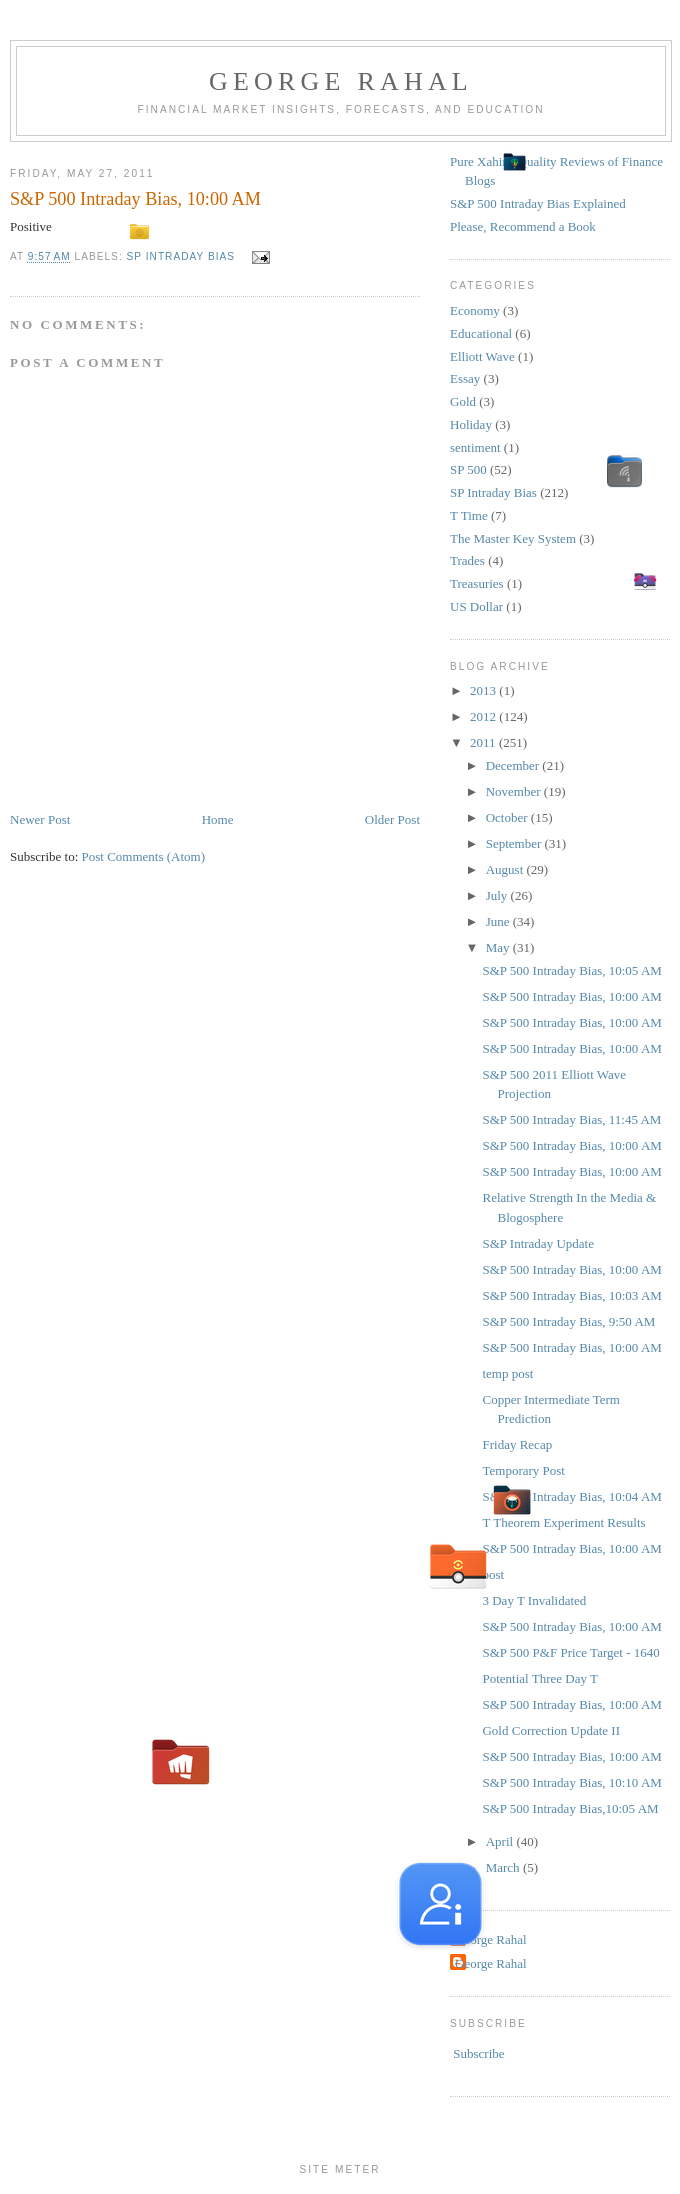  Describe the element at coordinates (180, 1763) in the screenshot. I see `open riot games folder` at that location.